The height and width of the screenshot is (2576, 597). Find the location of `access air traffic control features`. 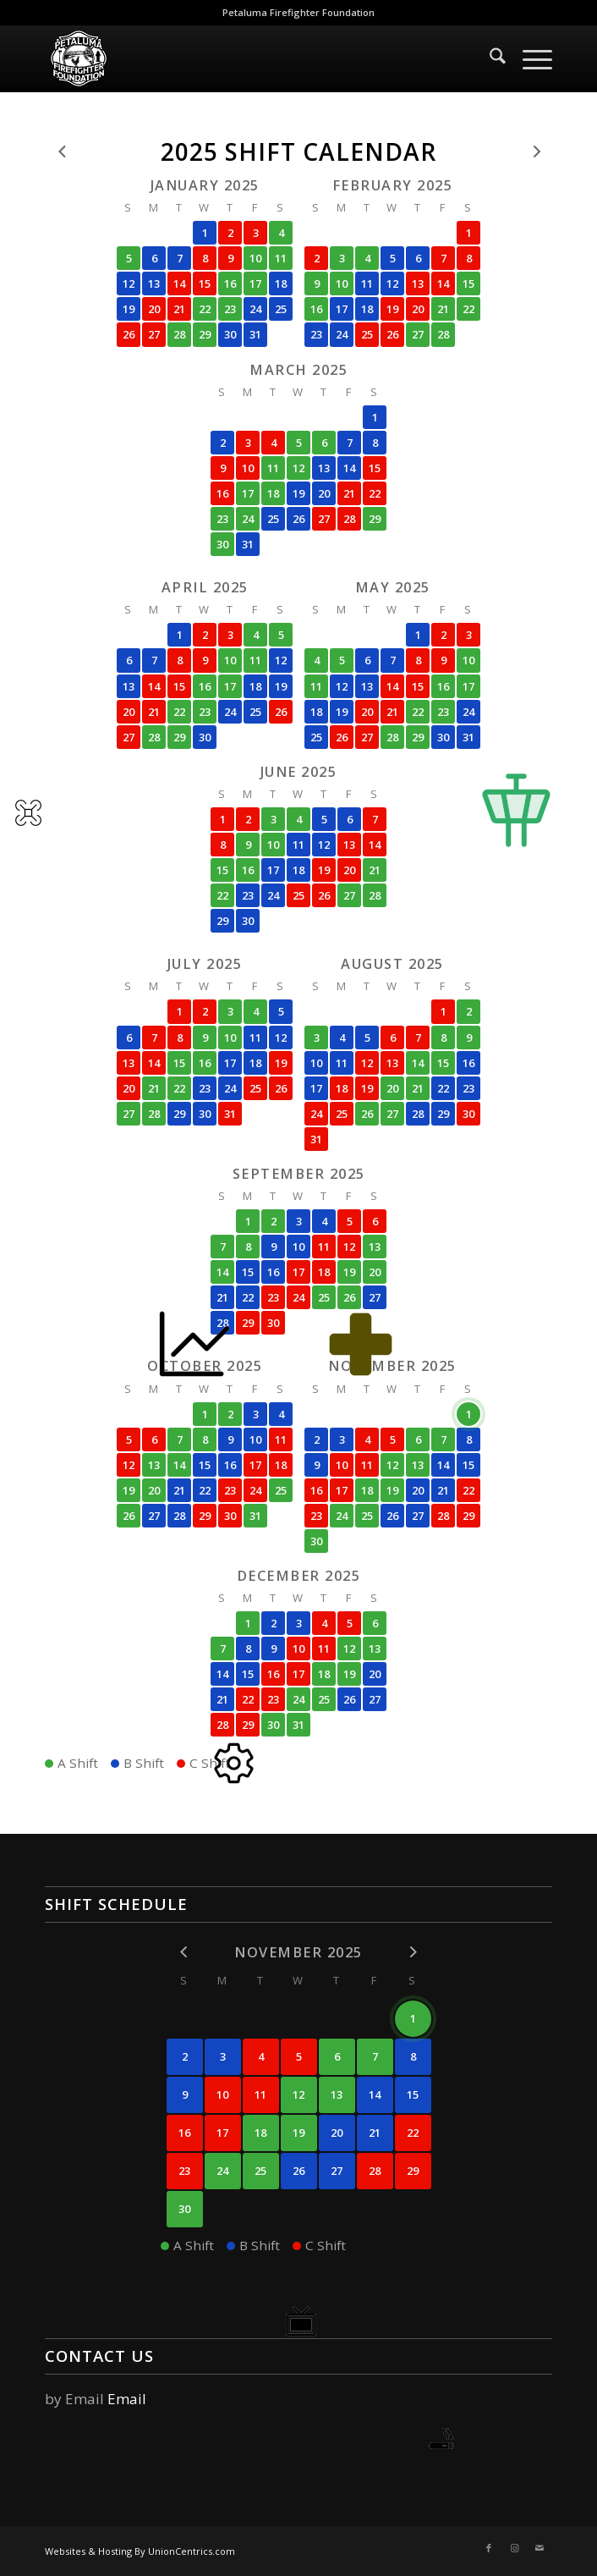

access air traffic control features is located at coordinates (516, 810).